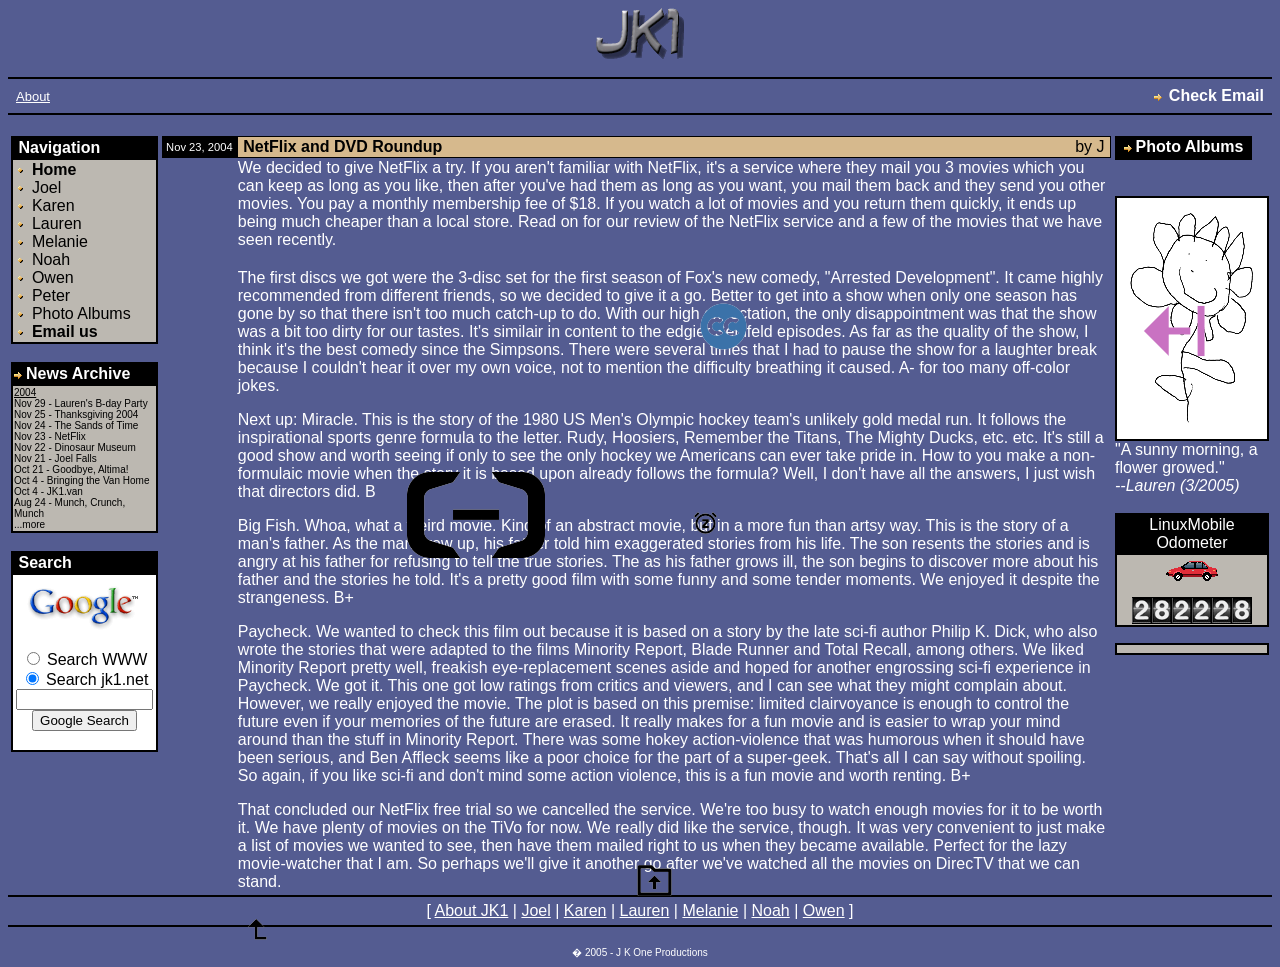  Describe the element at coordinates (1176, 331) in the screenshot. I see `expand panel to the left` at that location.